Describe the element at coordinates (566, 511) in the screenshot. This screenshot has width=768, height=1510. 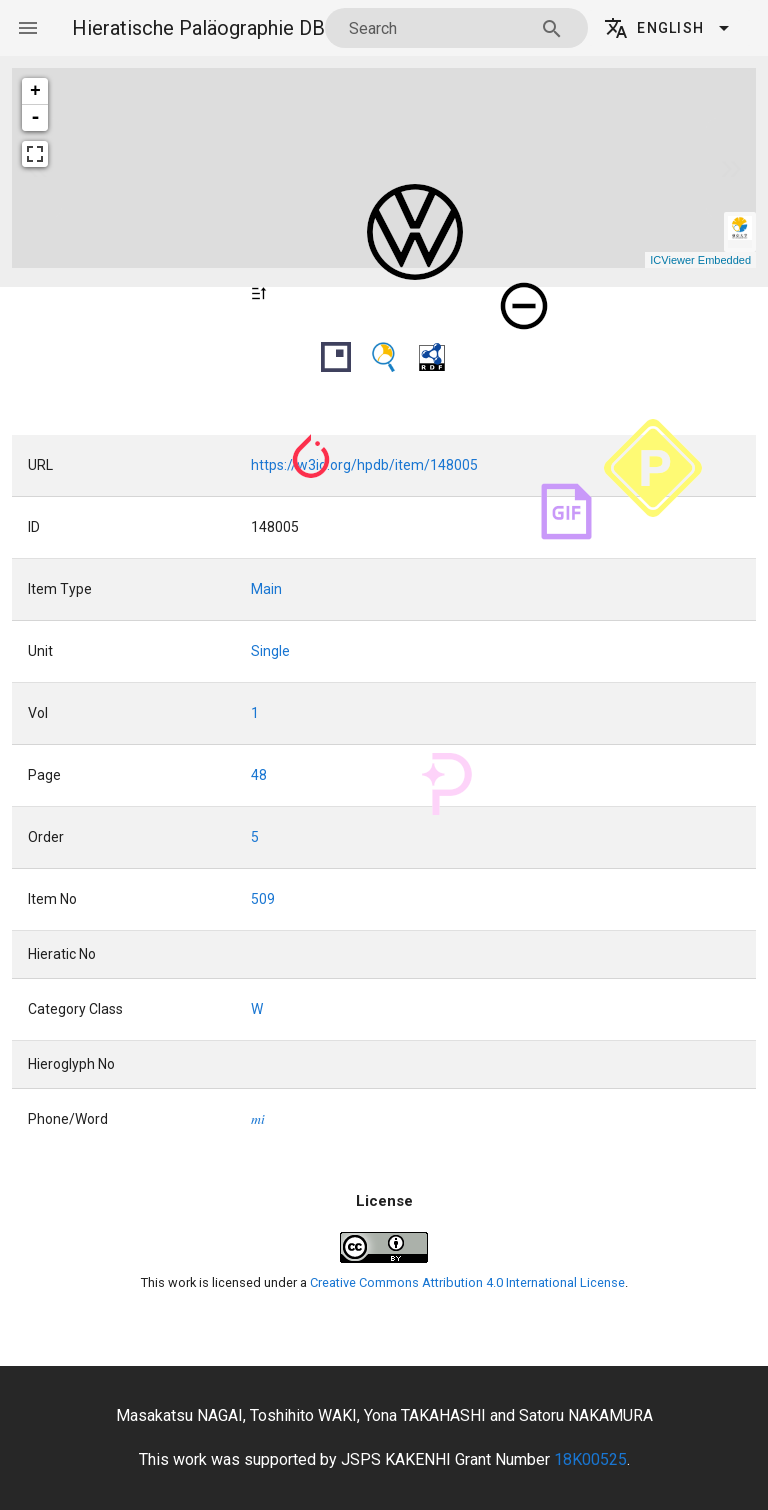
I see `attach a GIF file` at that location.